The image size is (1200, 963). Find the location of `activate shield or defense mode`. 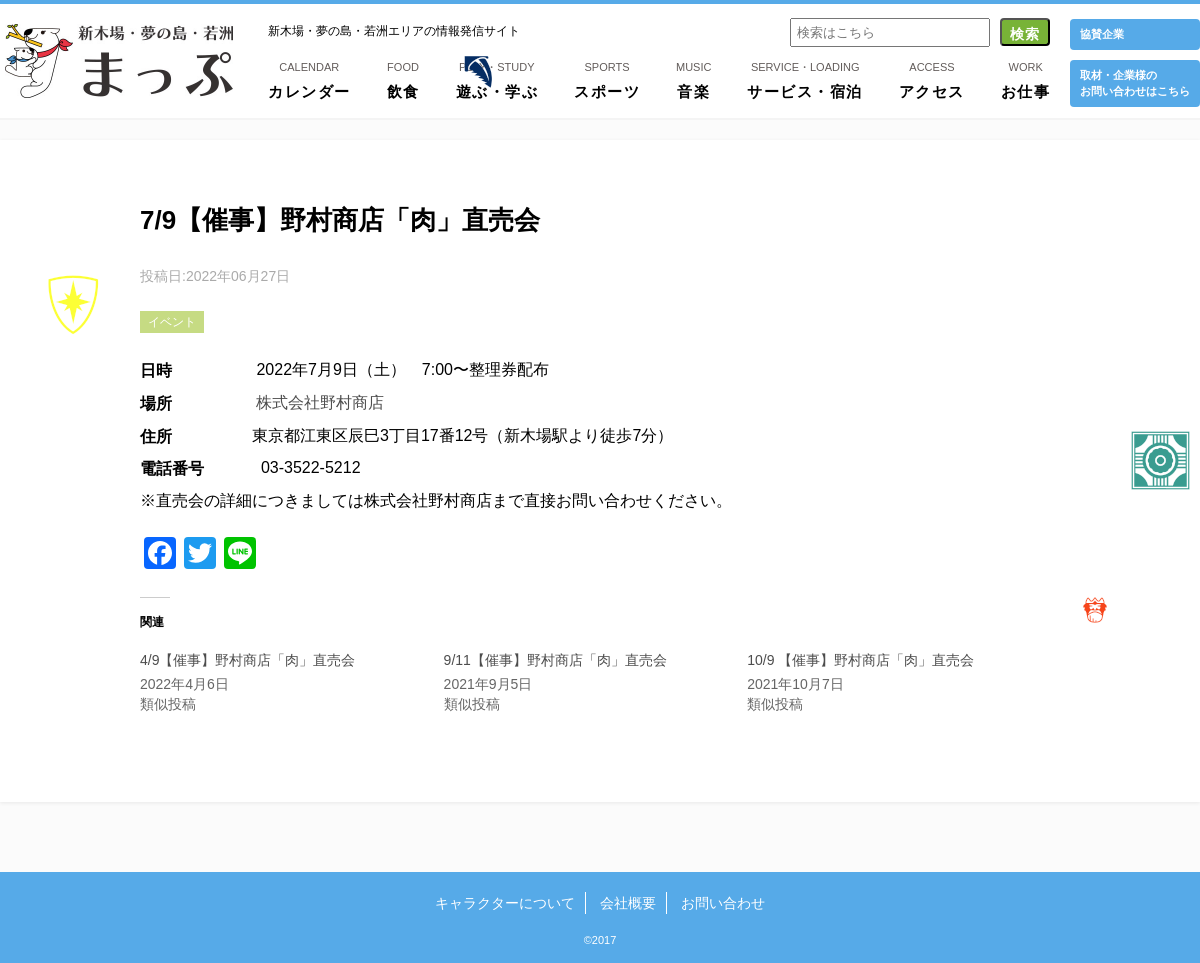

activate shield or defense mode is located at coordinates (73, 305).